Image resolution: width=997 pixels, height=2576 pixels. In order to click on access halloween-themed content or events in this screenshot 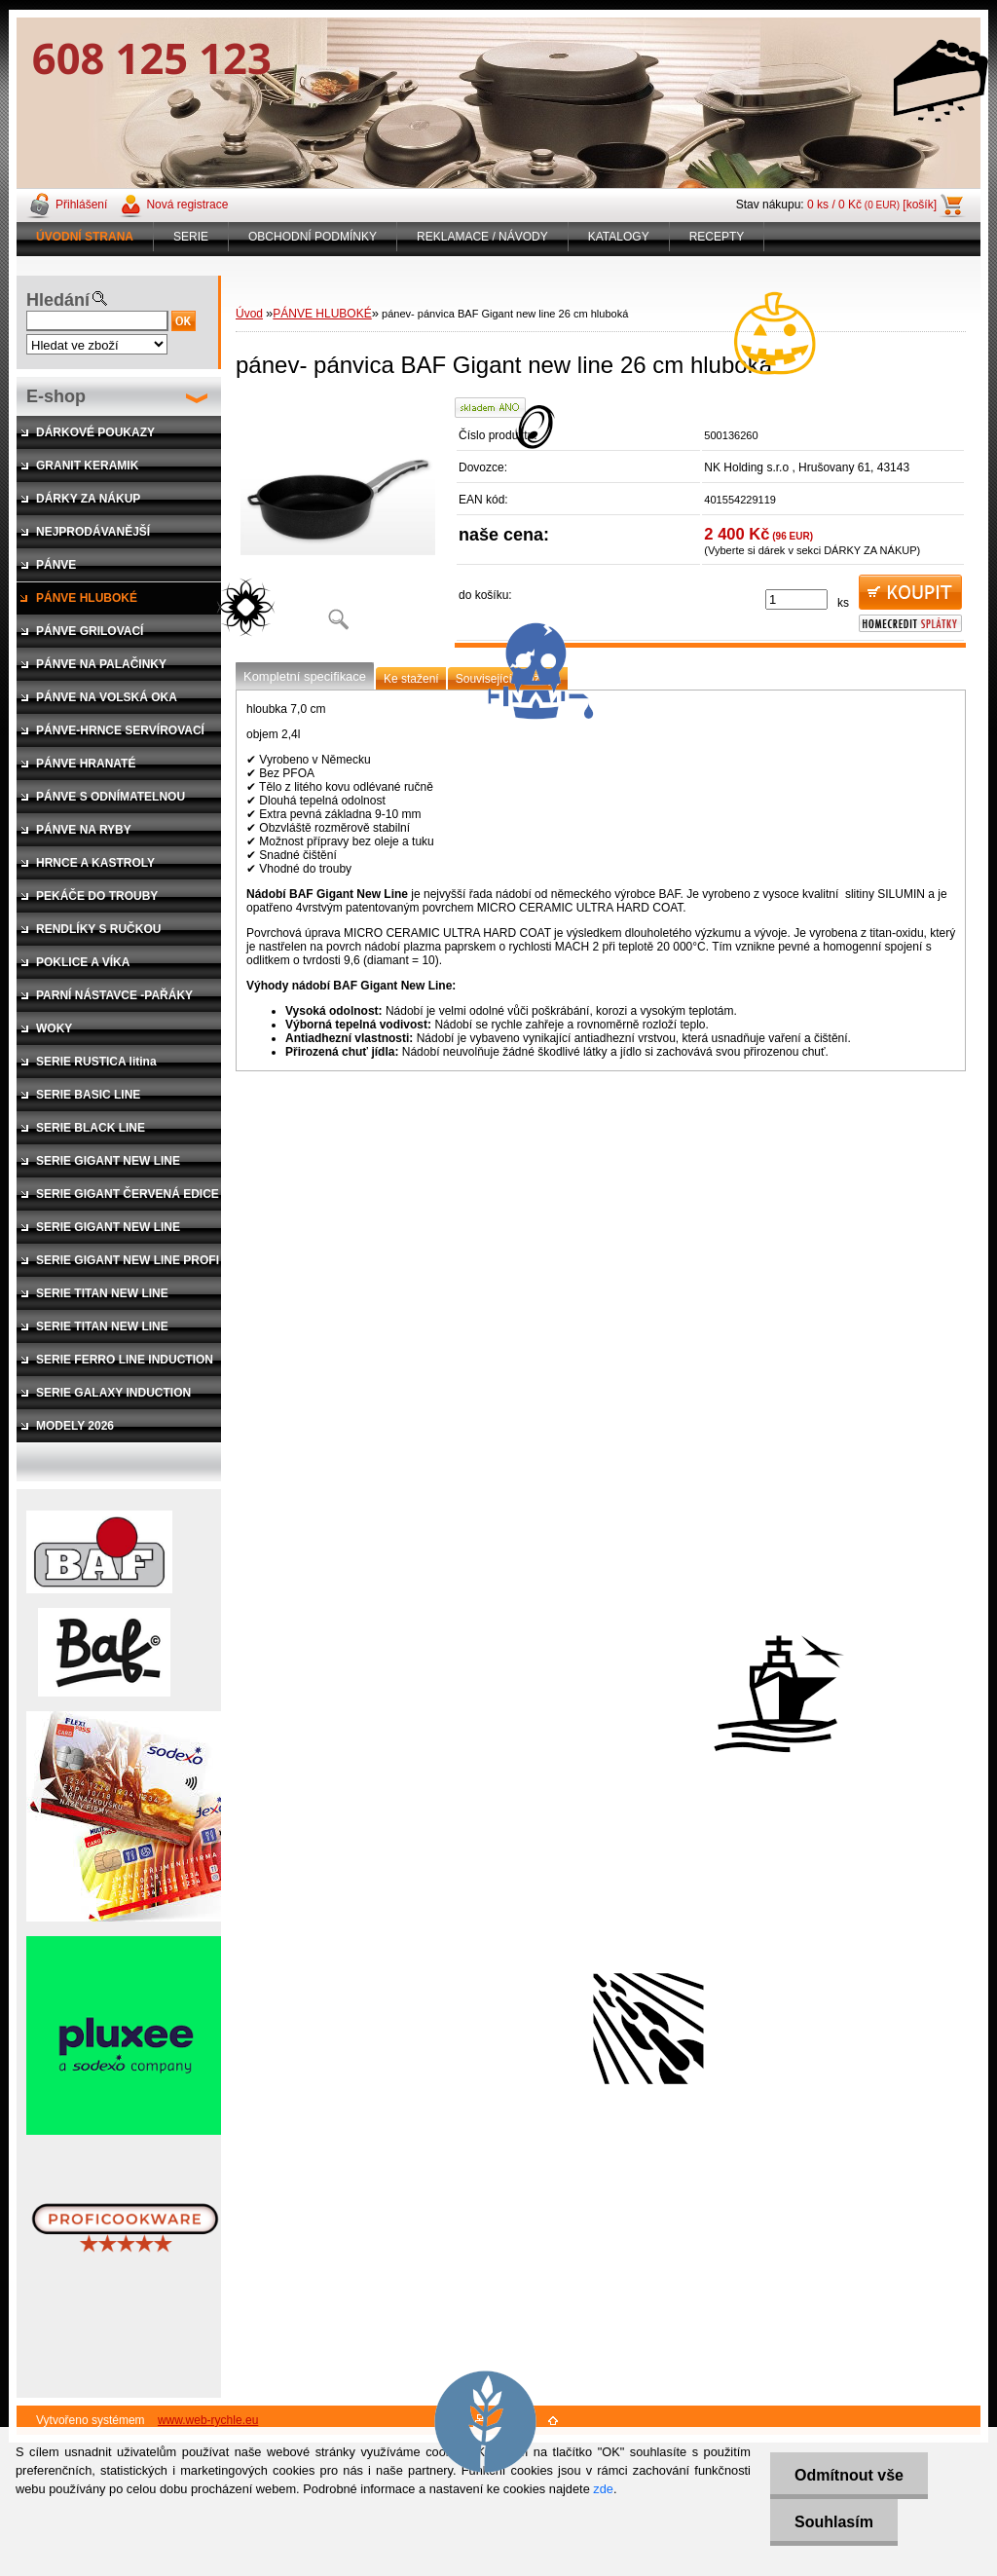, I will do `click(775, 333)`.